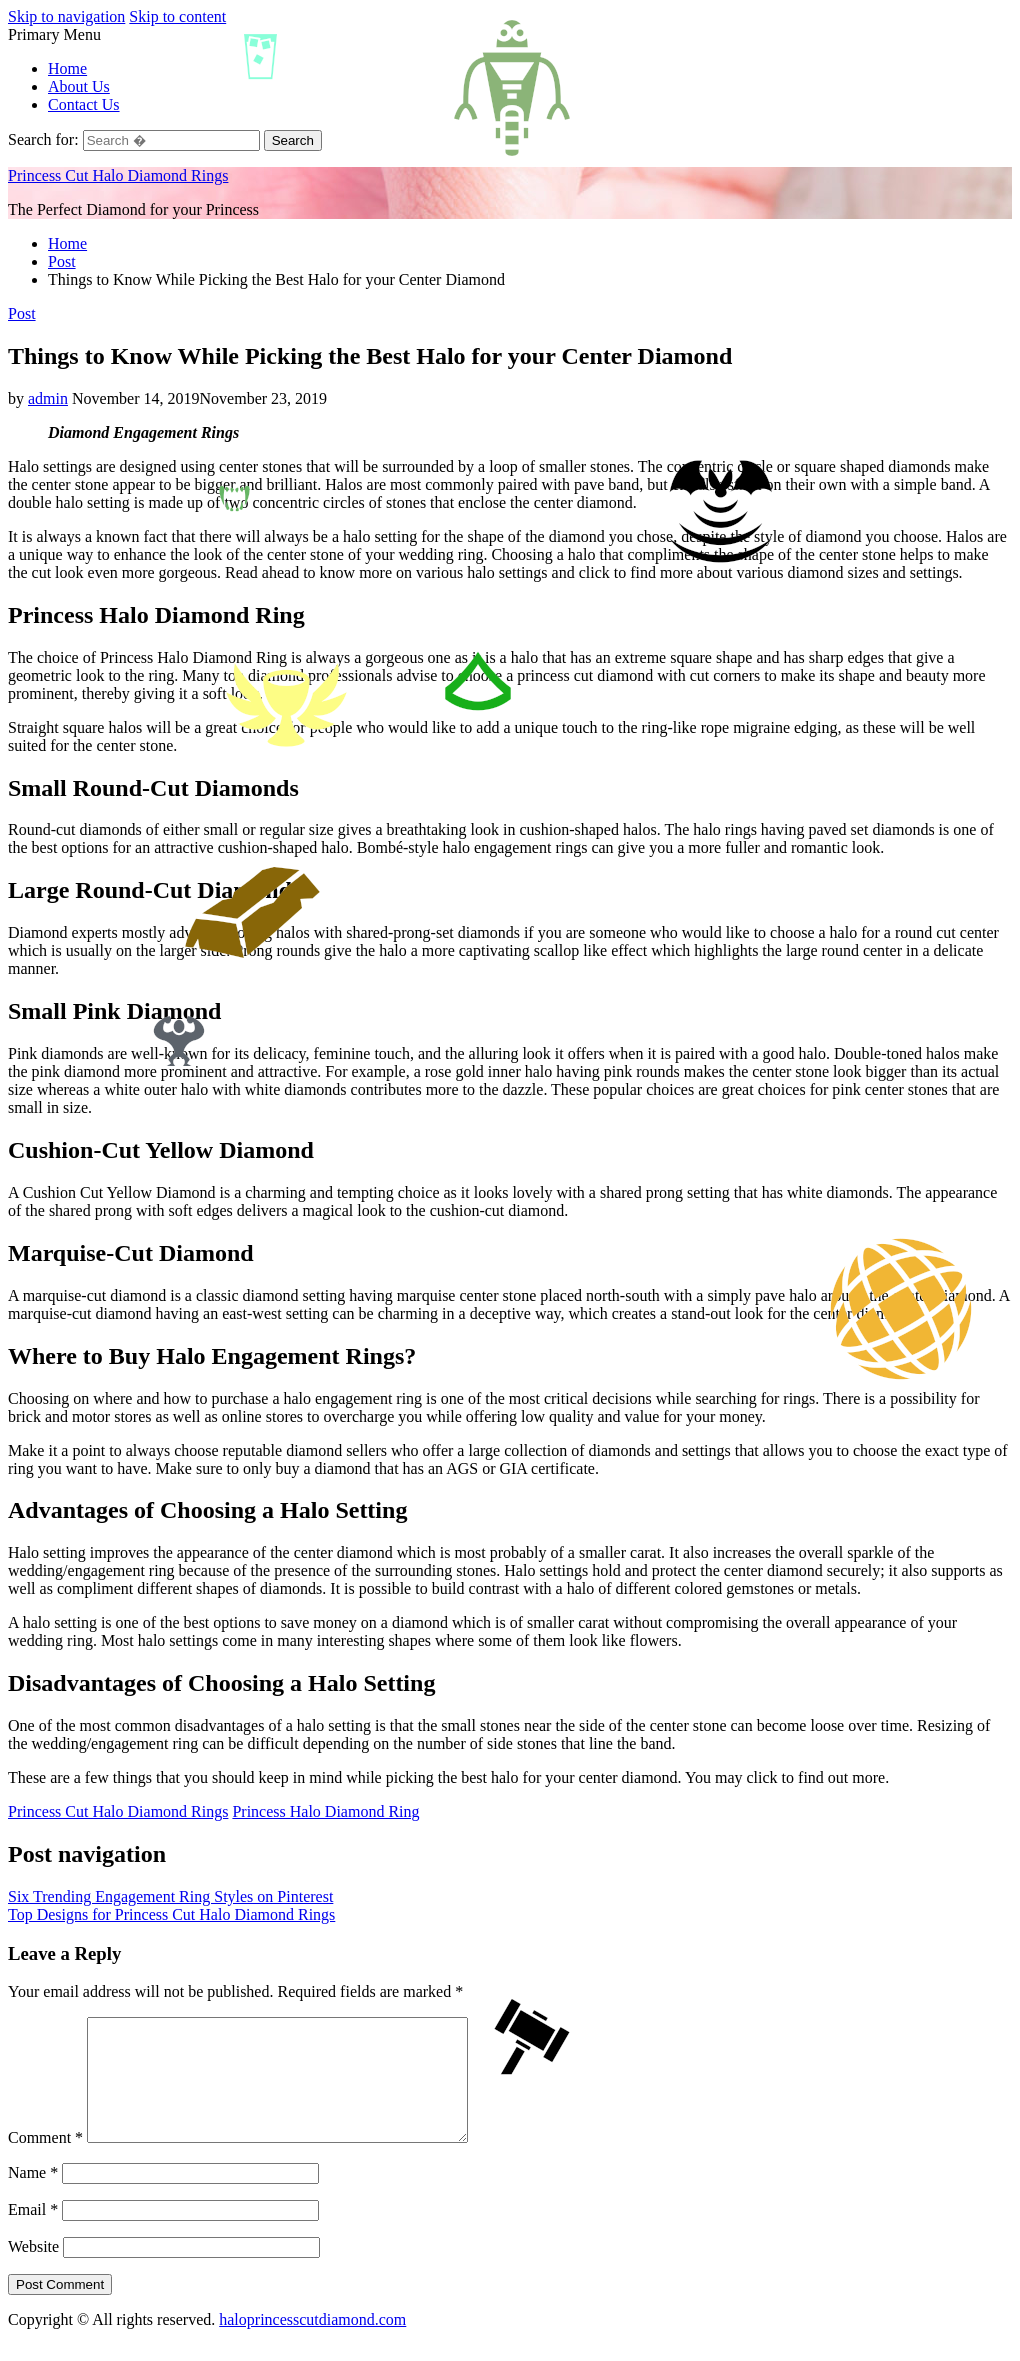 The height and width of the screenshot is (2361, 1020). I want to click on access legal or court-related features, so click(532, 2036).